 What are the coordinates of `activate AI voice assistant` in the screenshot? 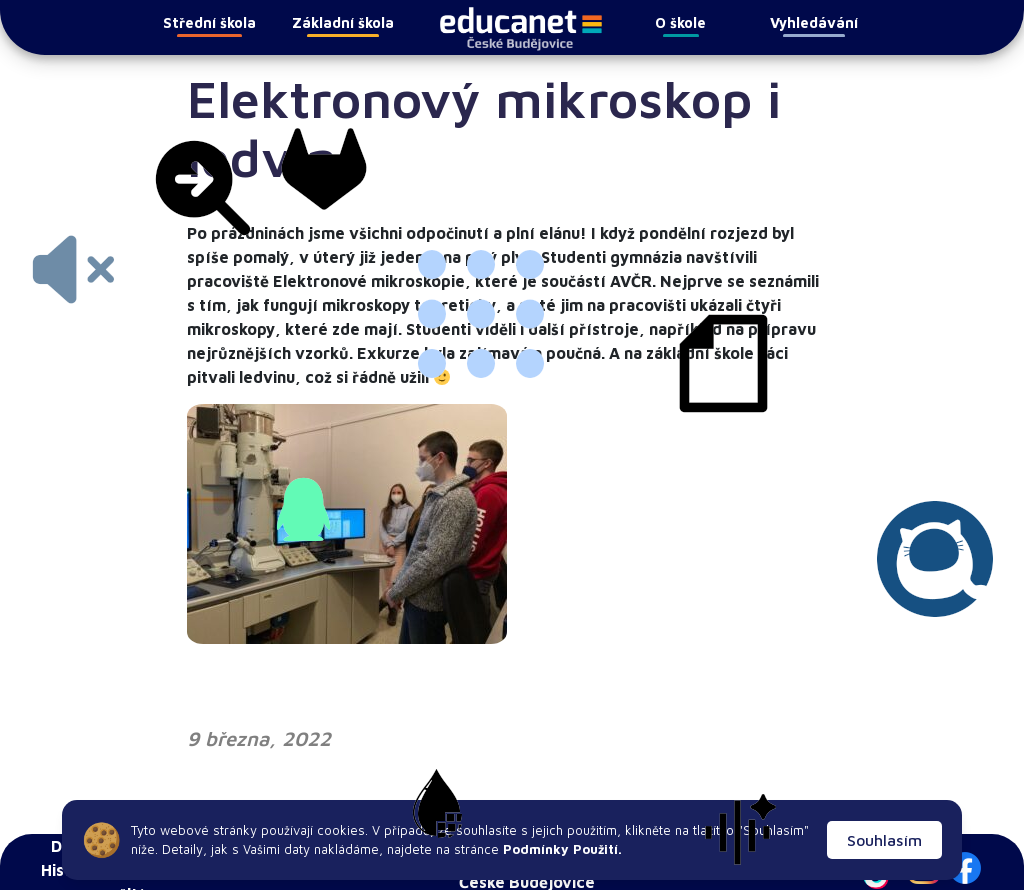 It's located at (737, 832).